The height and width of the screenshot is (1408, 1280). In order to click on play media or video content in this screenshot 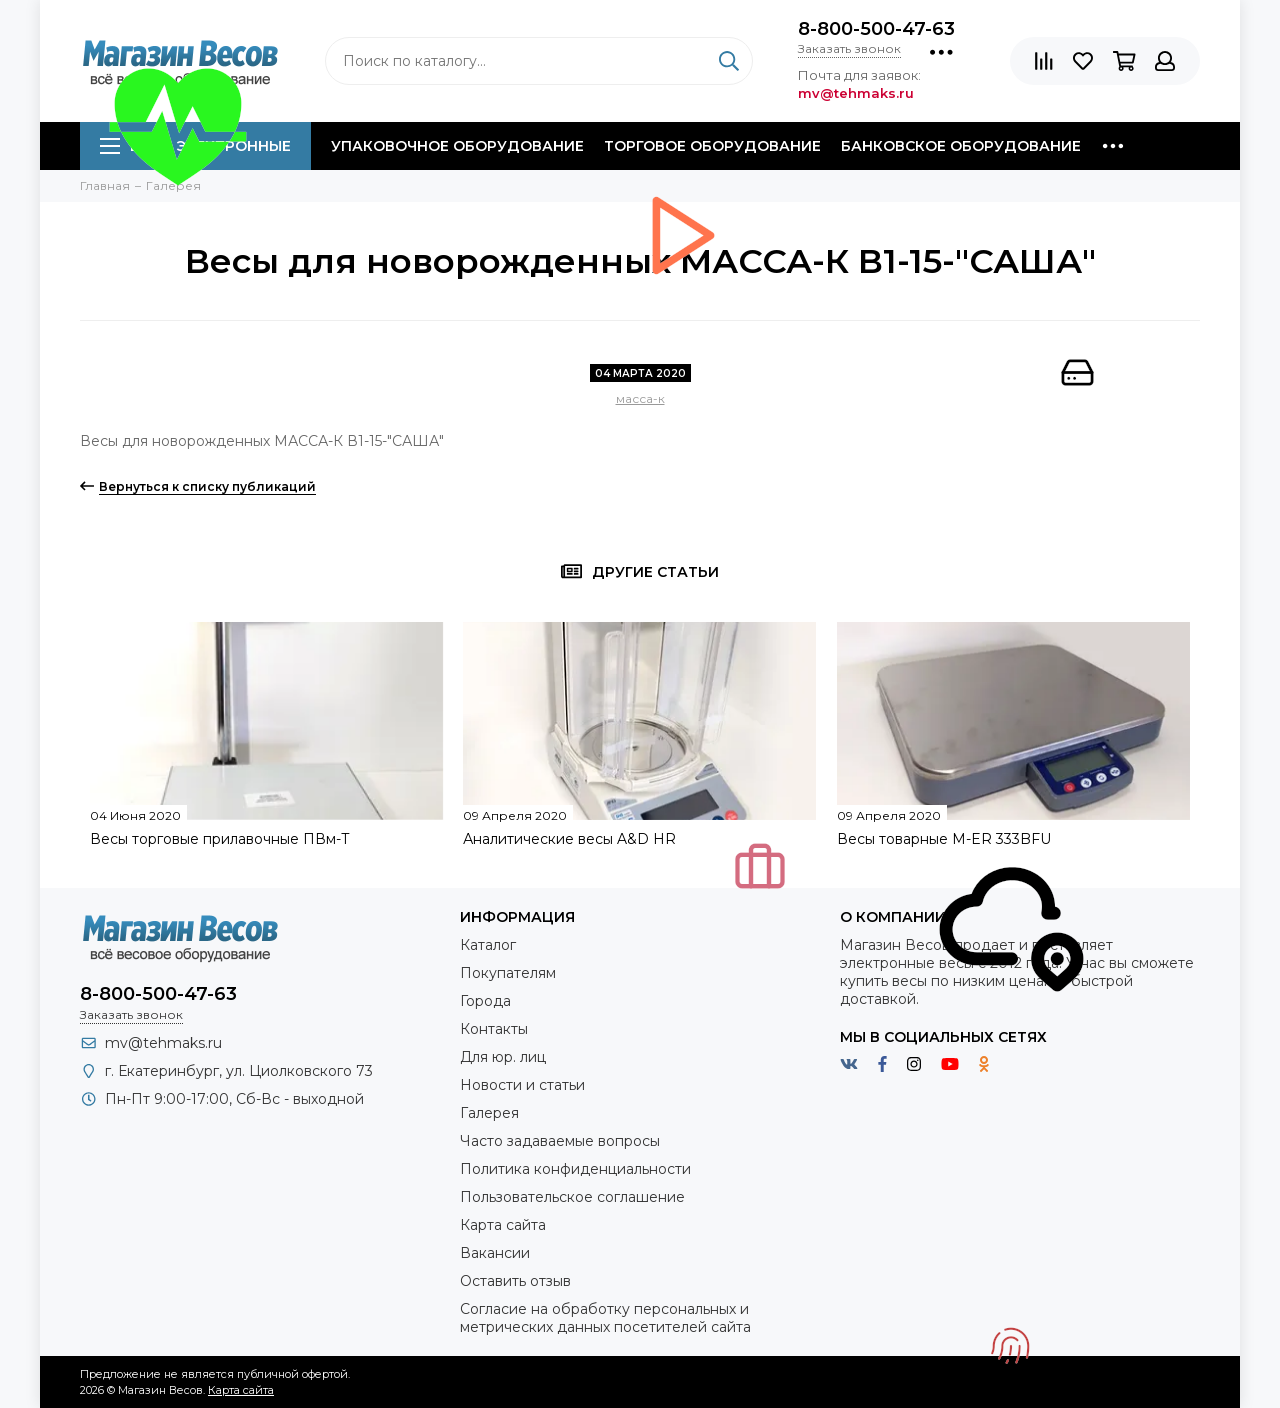, I will do `click(683, 235)`.